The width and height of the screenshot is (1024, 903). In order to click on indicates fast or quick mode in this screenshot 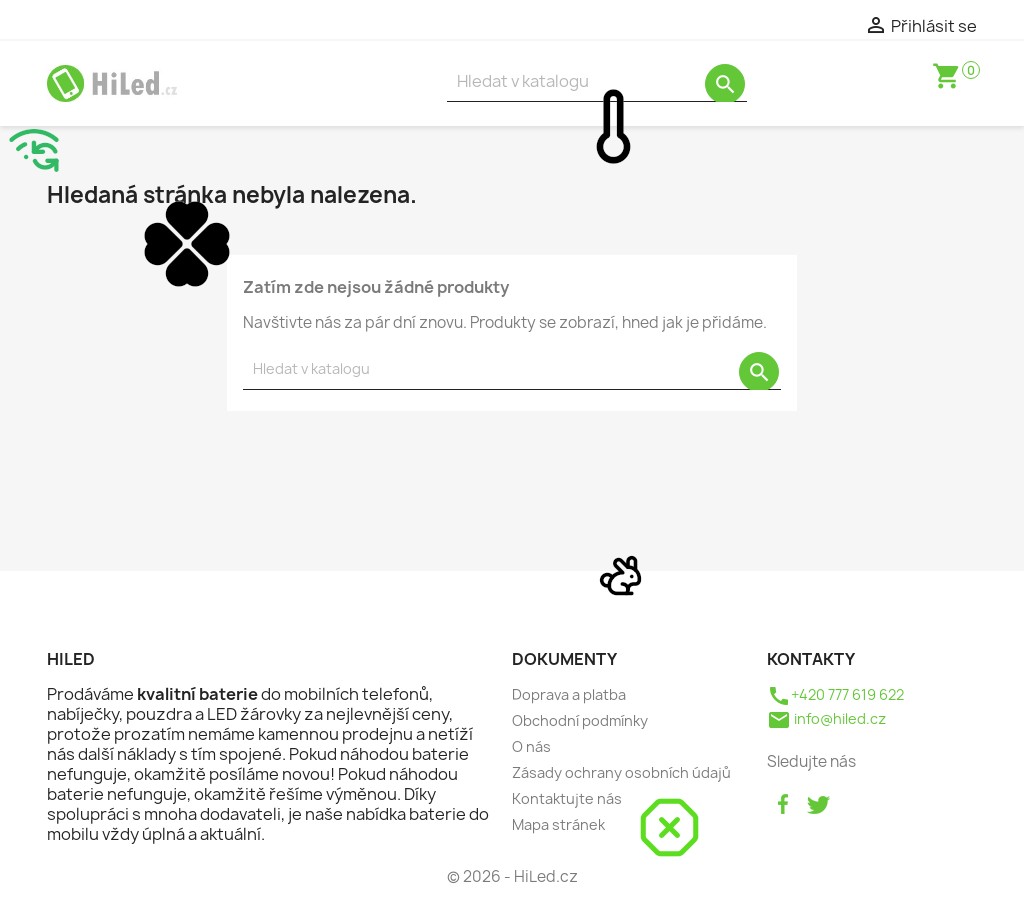, I will do `click(620, 576)`.